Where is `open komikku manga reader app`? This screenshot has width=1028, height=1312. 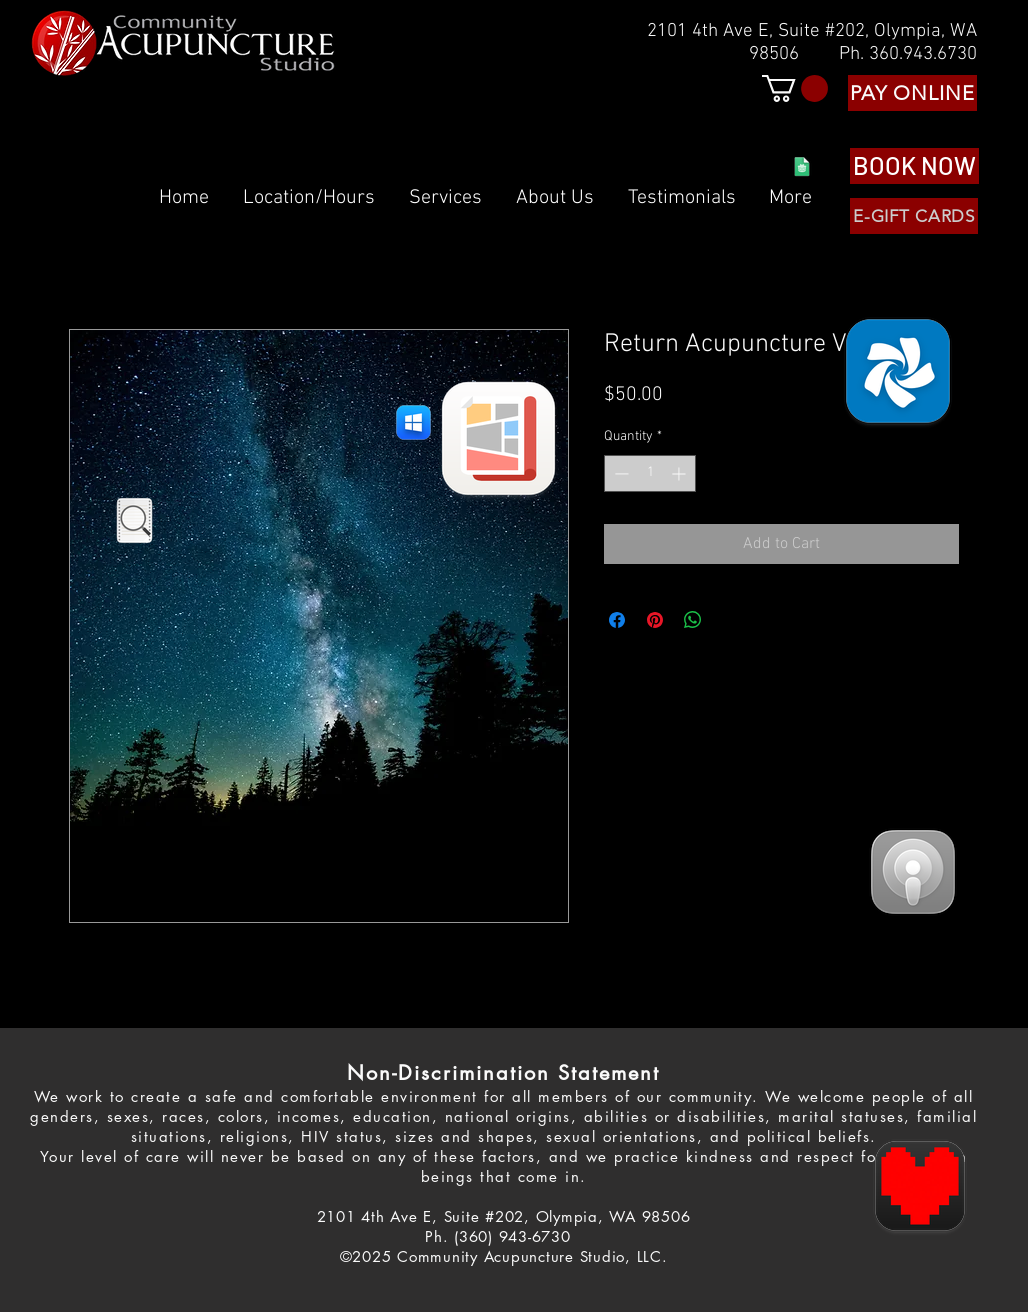 open komikku manga reader app is located at coordinates (498, 438).